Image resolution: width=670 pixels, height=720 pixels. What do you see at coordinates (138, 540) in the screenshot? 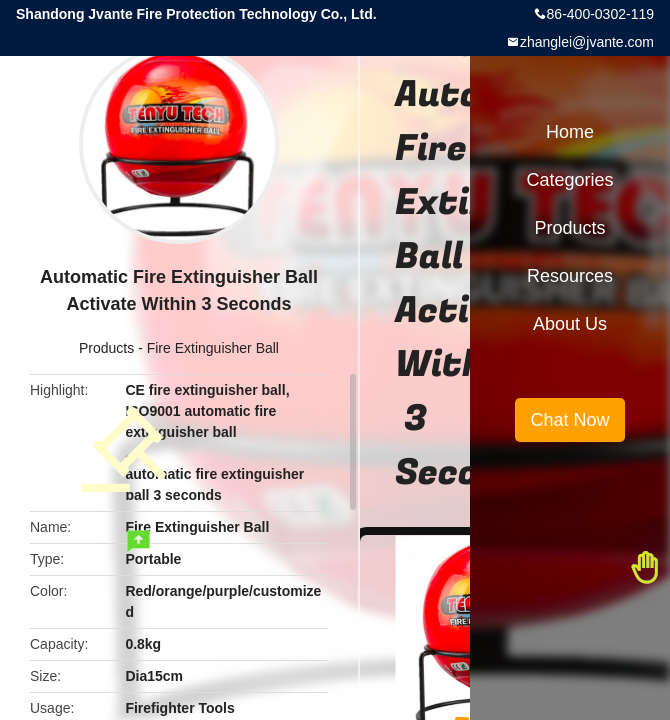
I see `upload a file to the conversation` at bounding box center [138, 540].